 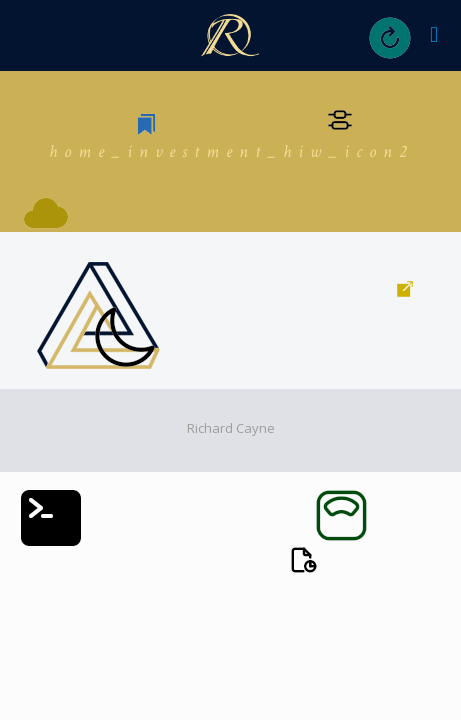 I want to click on refresh or reload content, so click(x=390, y=38).